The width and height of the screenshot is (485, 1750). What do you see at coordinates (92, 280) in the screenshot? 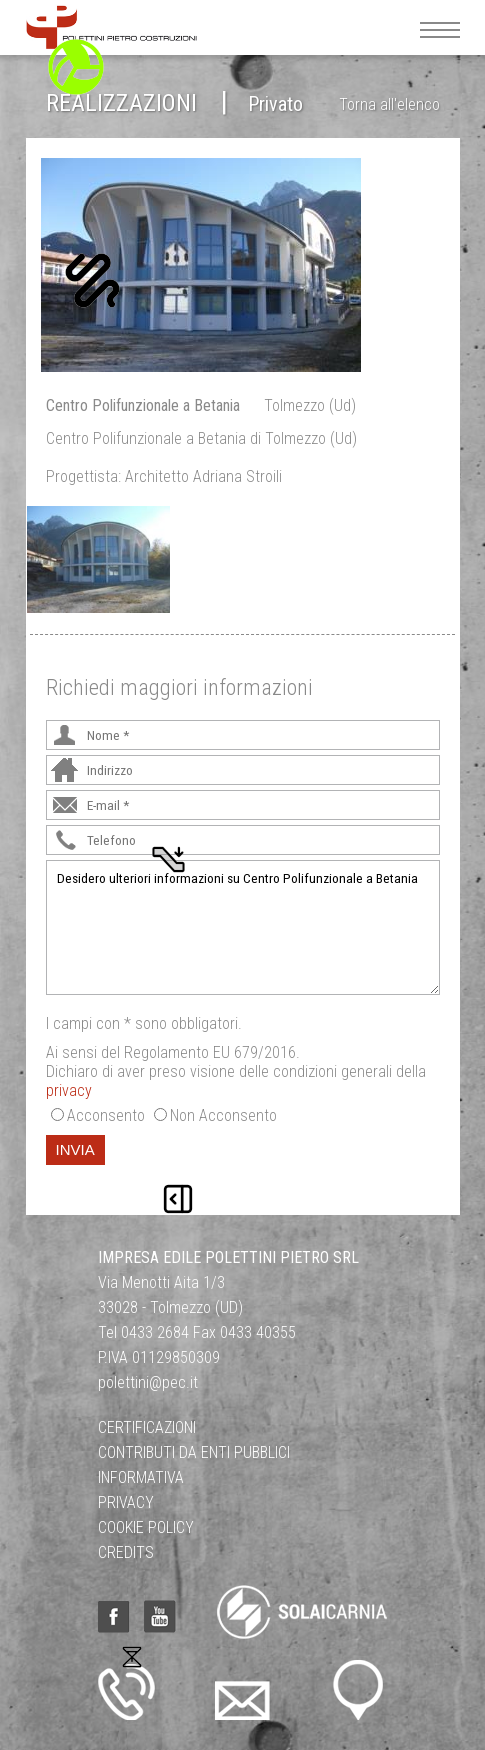
I see `access freehand drawing or sketching tool` at bounding box center [92, 280].